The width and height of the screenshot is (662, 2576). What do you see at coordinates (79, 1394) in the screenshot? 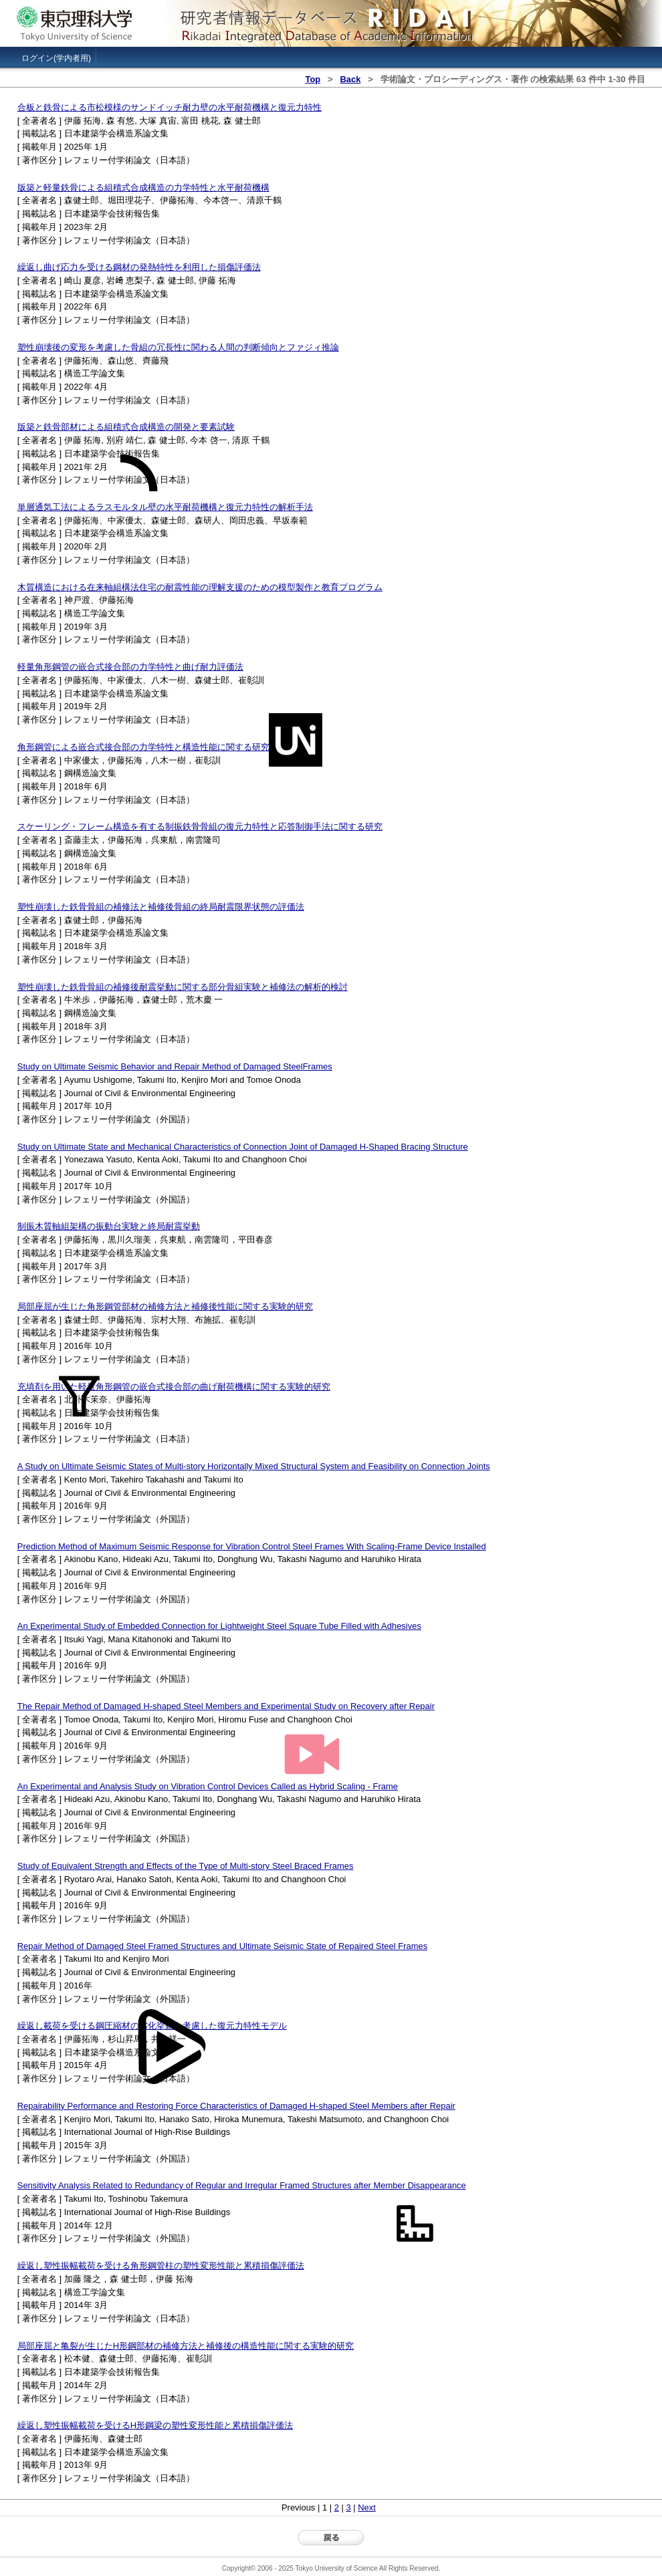
I see `filter or sort content` at bounding box center [79, 1394].